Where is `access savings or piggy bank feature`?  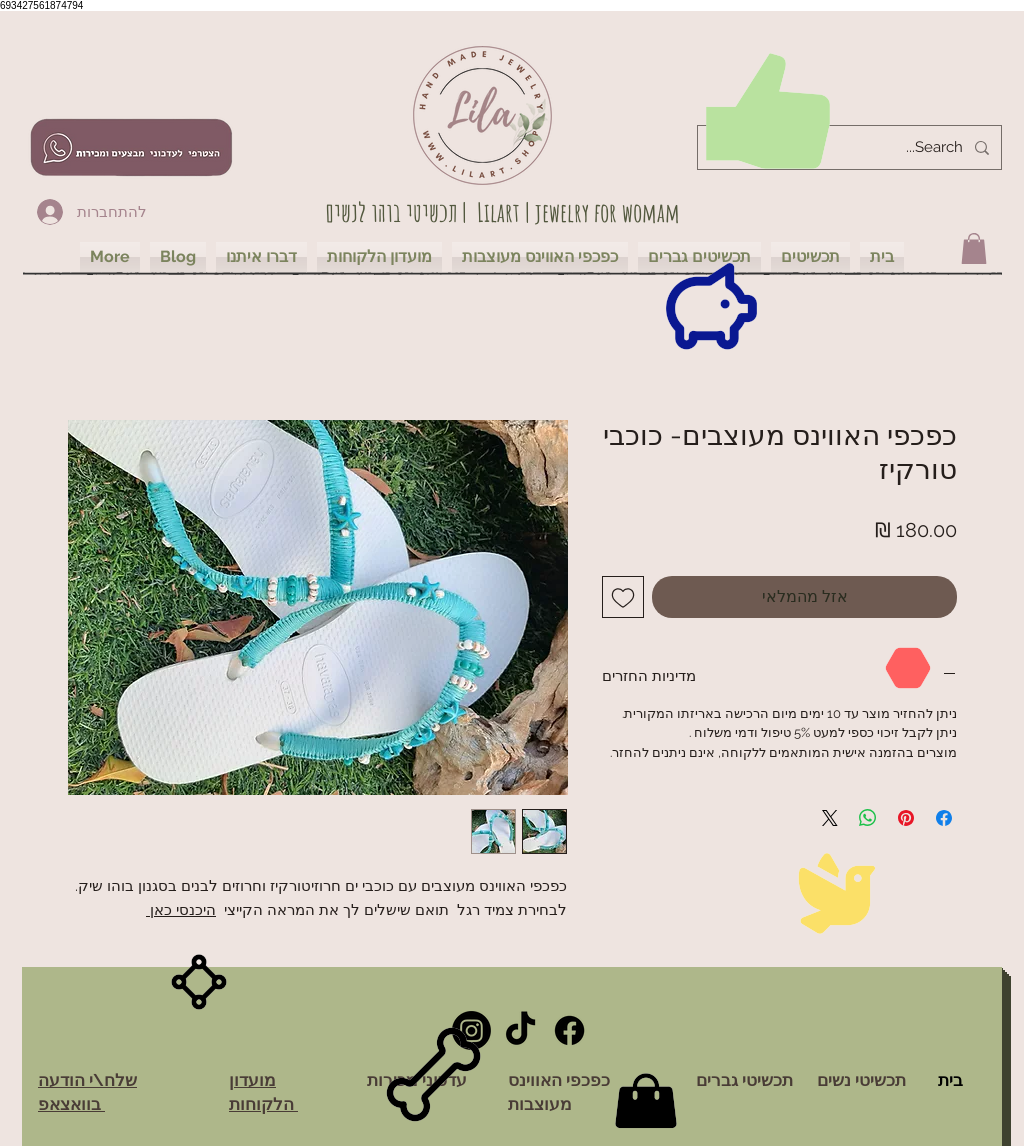 access savings or piggy bank feature is located at coordinates (711, 308).